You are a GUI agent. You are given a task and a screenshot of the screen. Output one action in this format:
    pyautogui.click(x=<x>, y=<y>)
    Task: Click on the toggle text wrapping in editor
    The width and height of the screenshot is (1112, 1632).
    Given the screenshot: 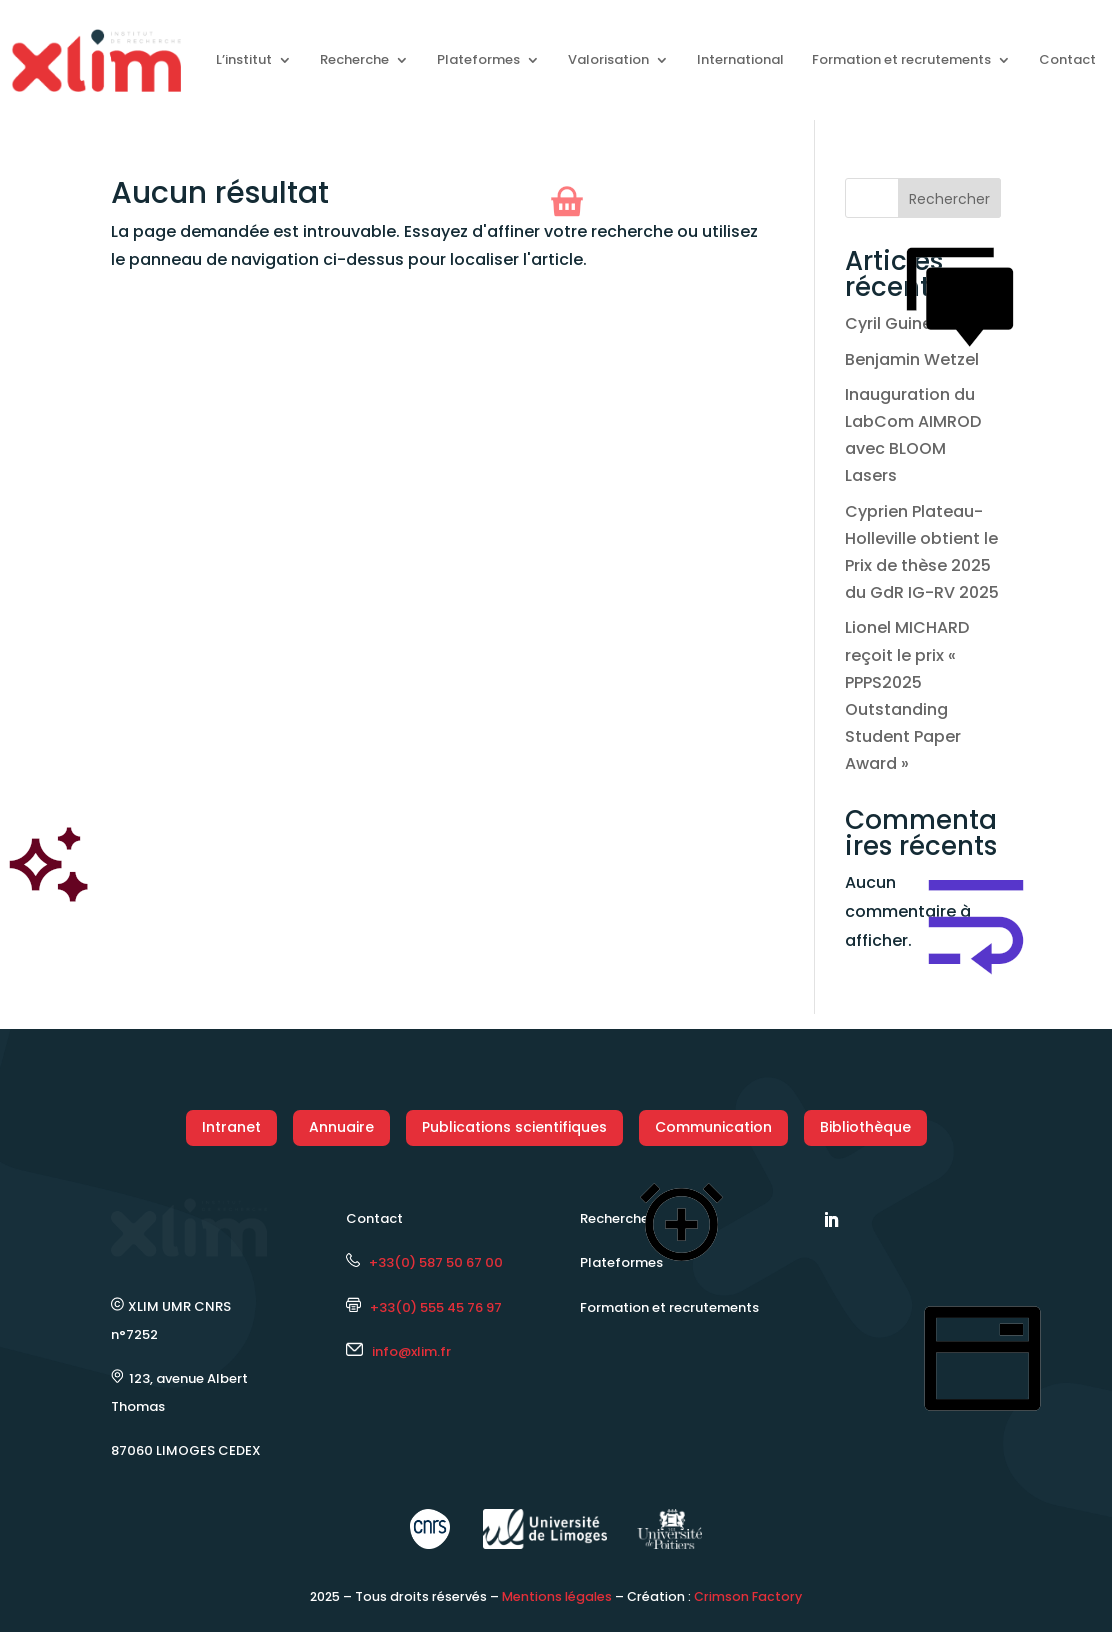 What is the action you would take?
    pyautogui.click(x=976, y=922)
    